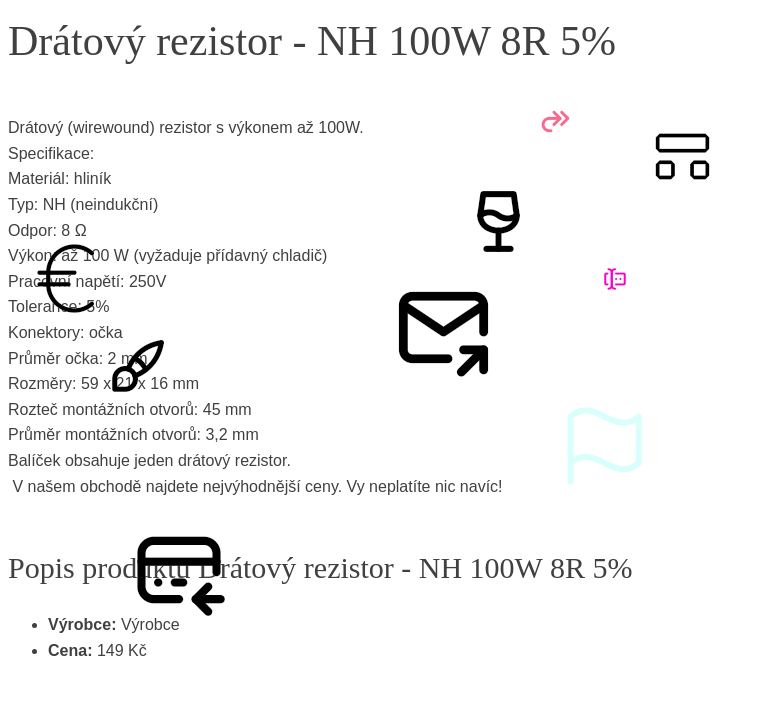  I want to click on access drawing or painting tools, so click(138, 366).